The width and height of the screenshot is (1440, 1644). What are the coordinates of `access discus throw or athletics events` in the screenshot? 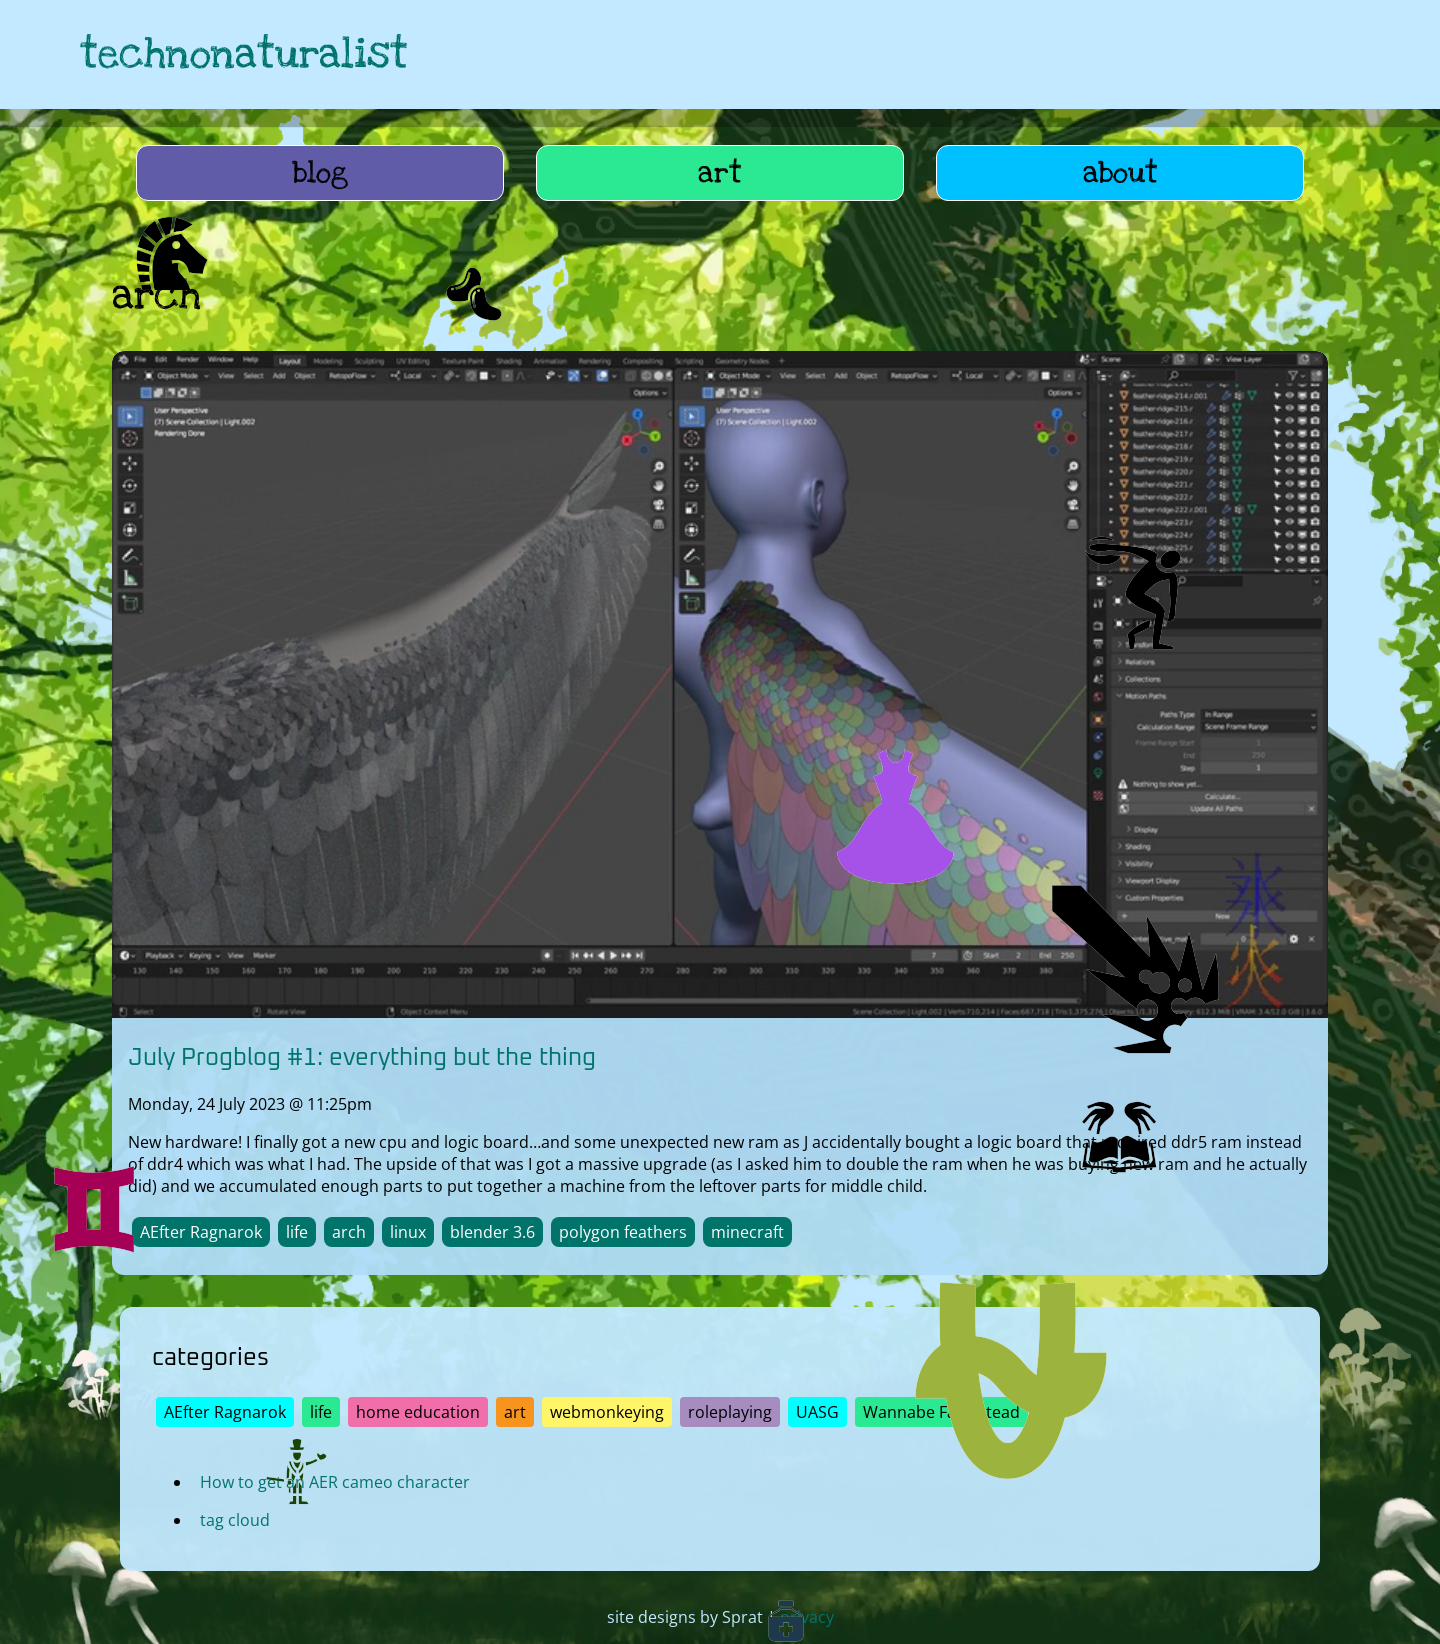 It's located at (1133, 593).